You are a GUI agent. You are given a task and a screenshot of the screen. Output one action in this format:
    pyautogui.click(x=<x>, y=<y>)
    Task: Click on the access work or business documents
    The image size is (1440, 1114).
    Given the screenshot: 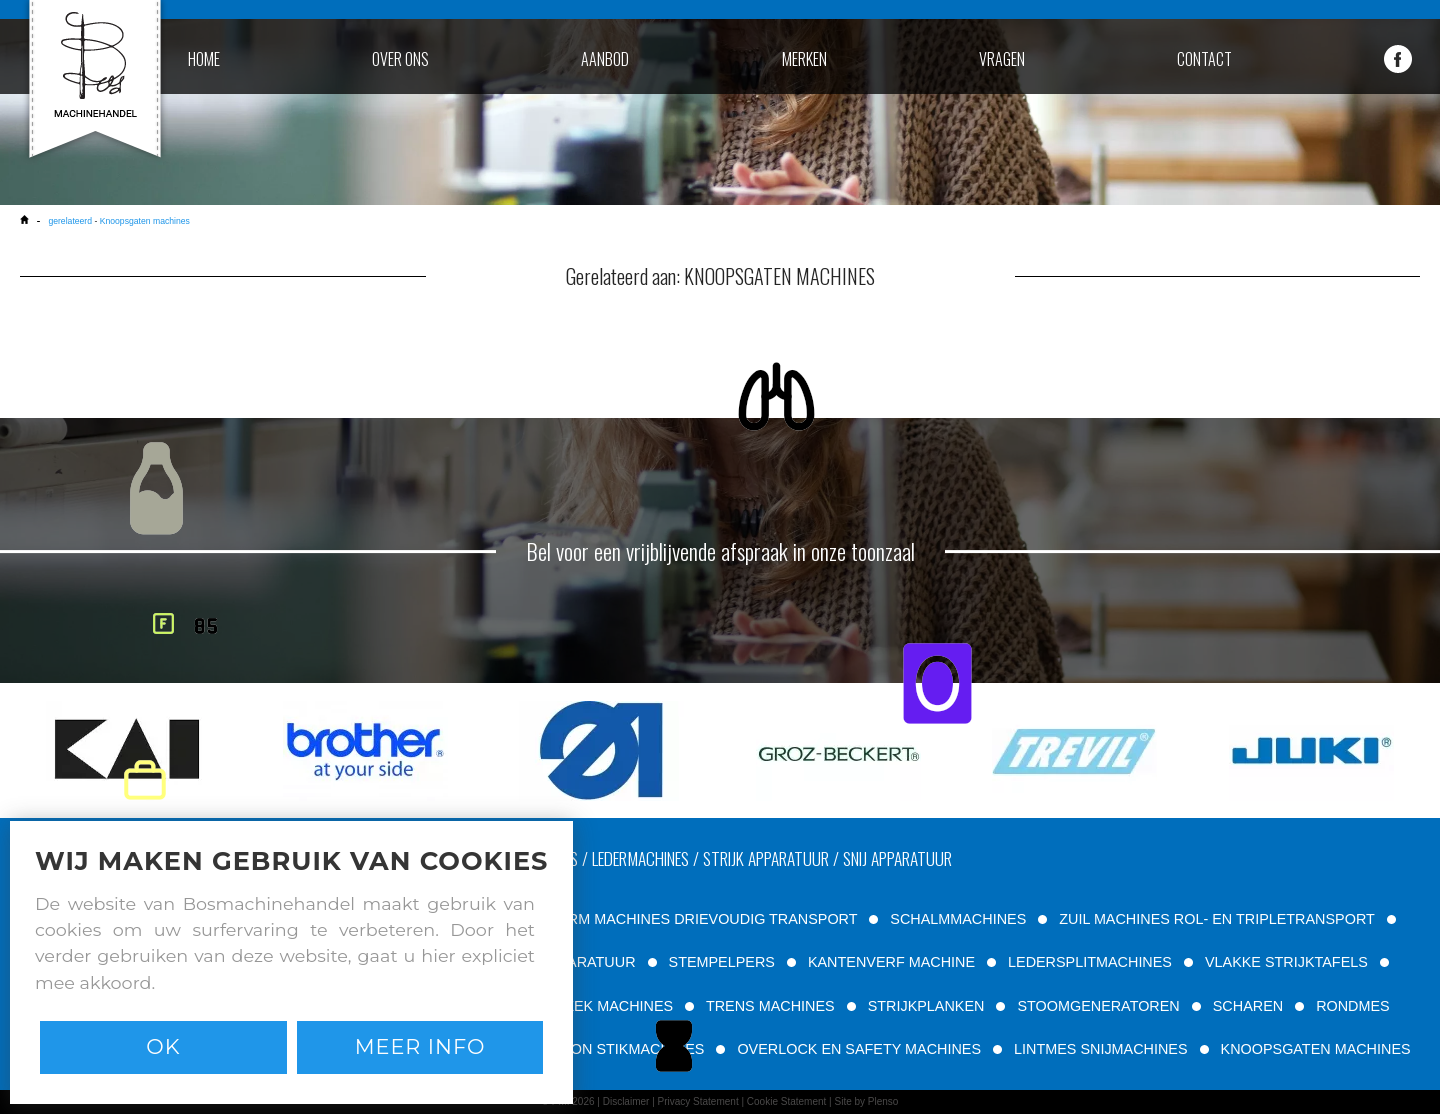 What is the action you would take?
    pyautogui.click(x=145, y=781)
    